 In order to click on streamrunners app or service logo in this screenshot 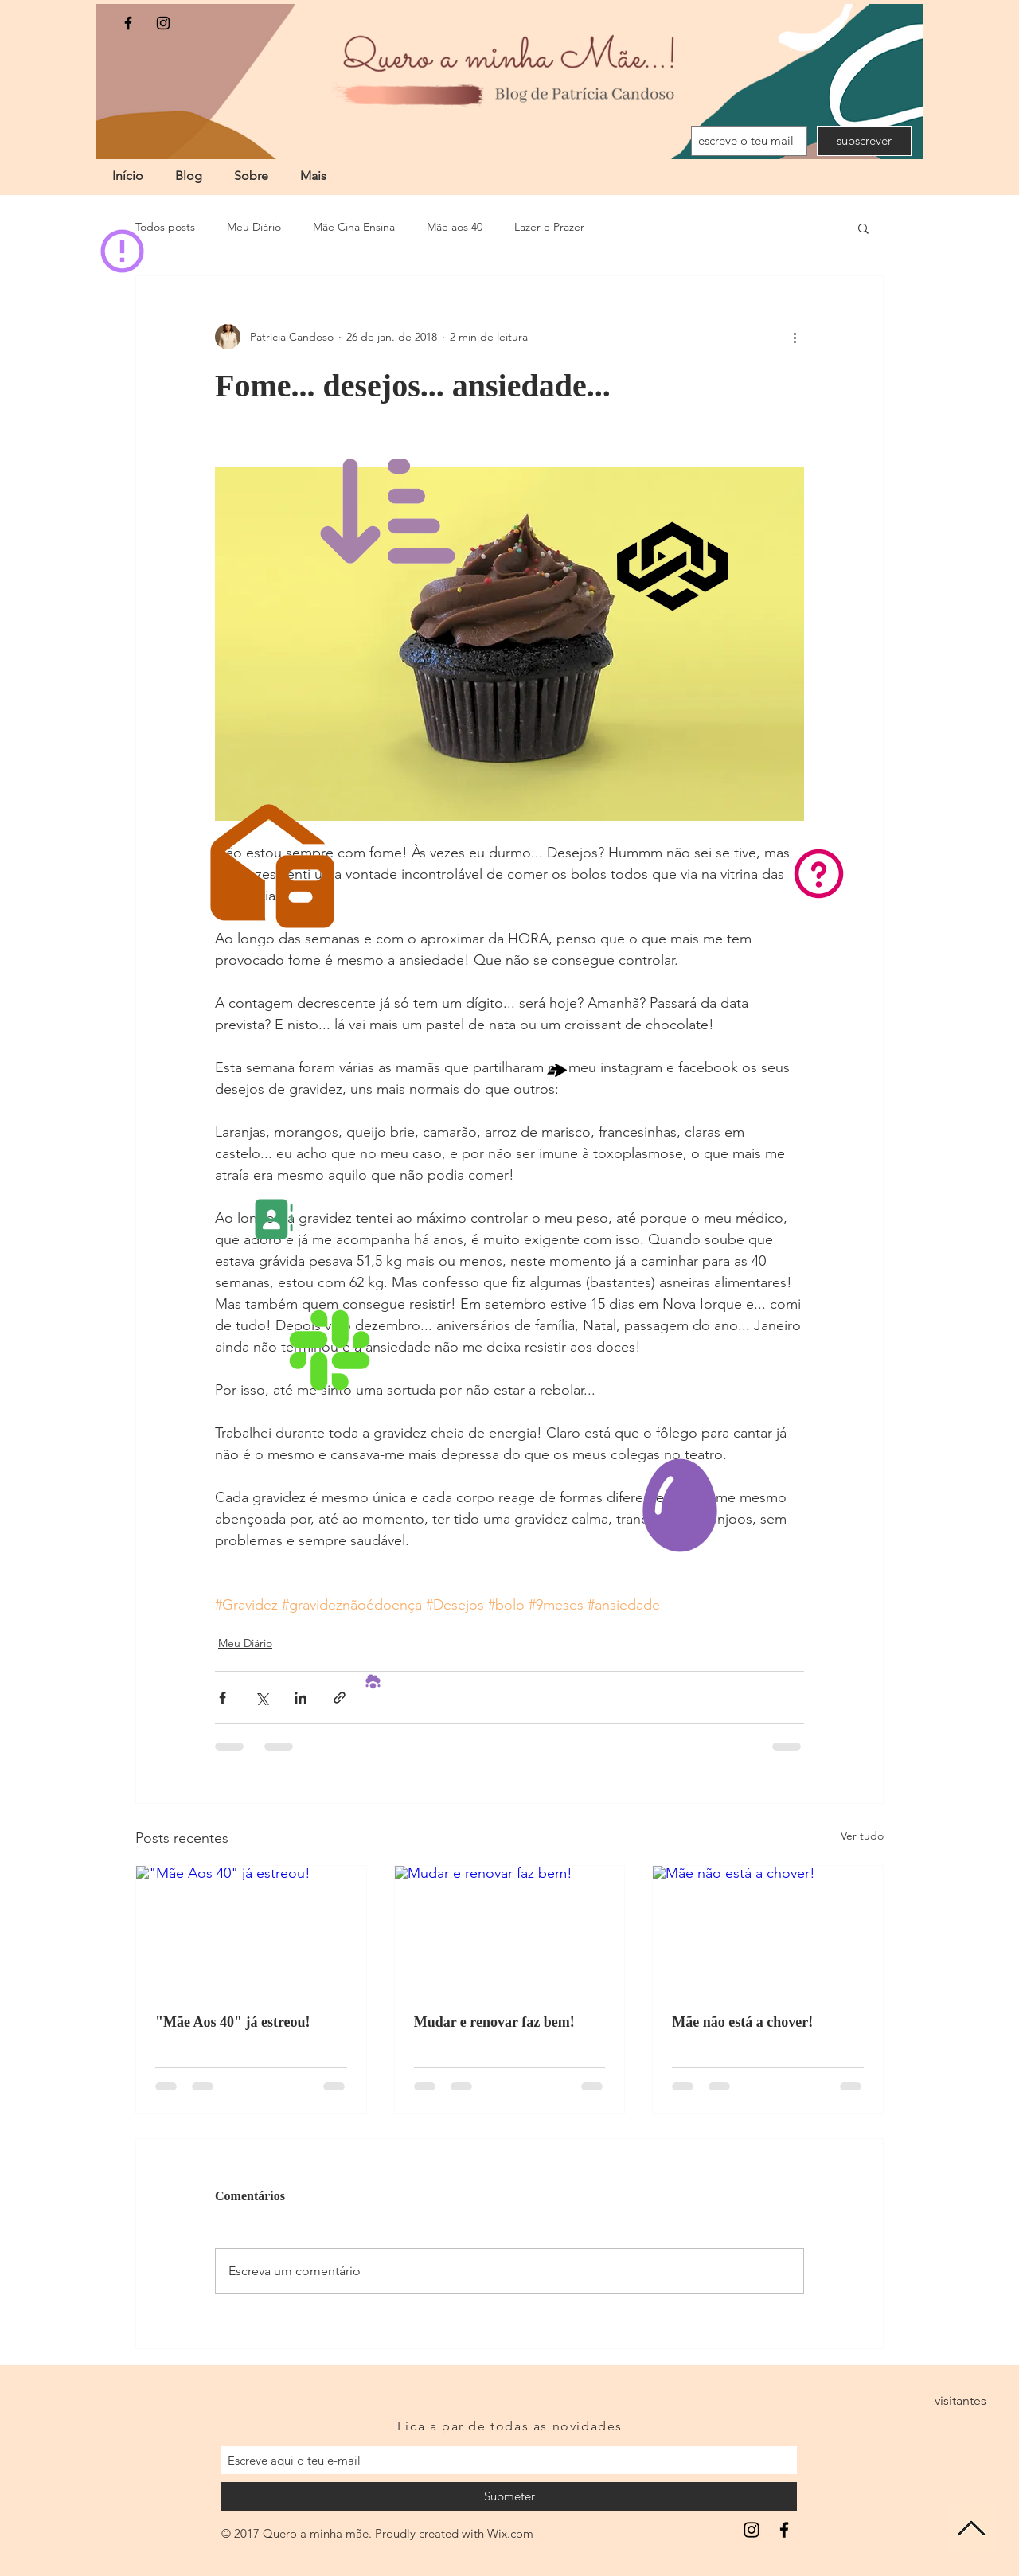, I will do `click(556, 1070)`.